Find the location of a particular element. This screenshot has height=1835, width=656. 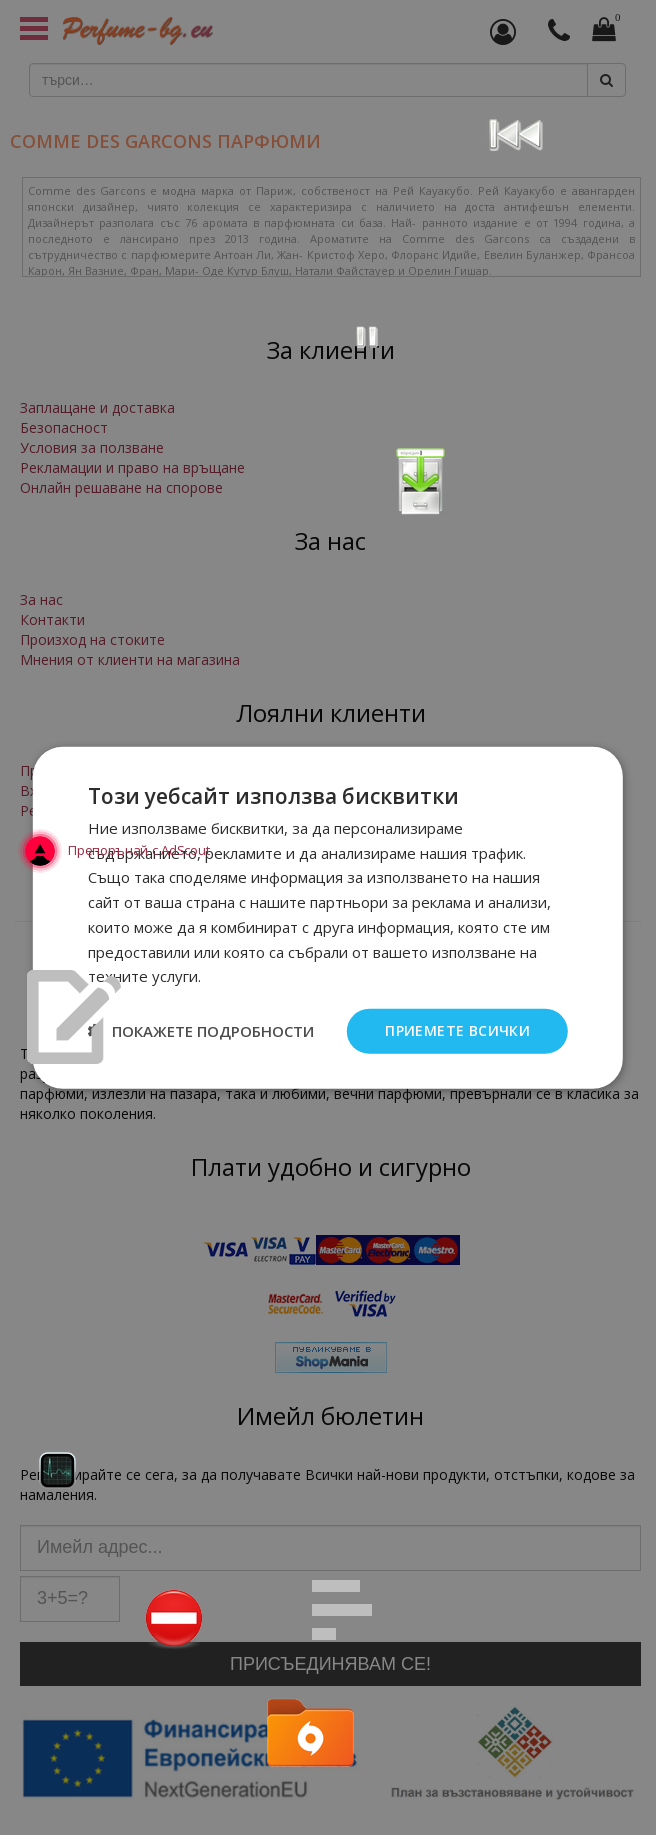

indicates an error or critical issue has occurred is located at coordinates (174, 1618).